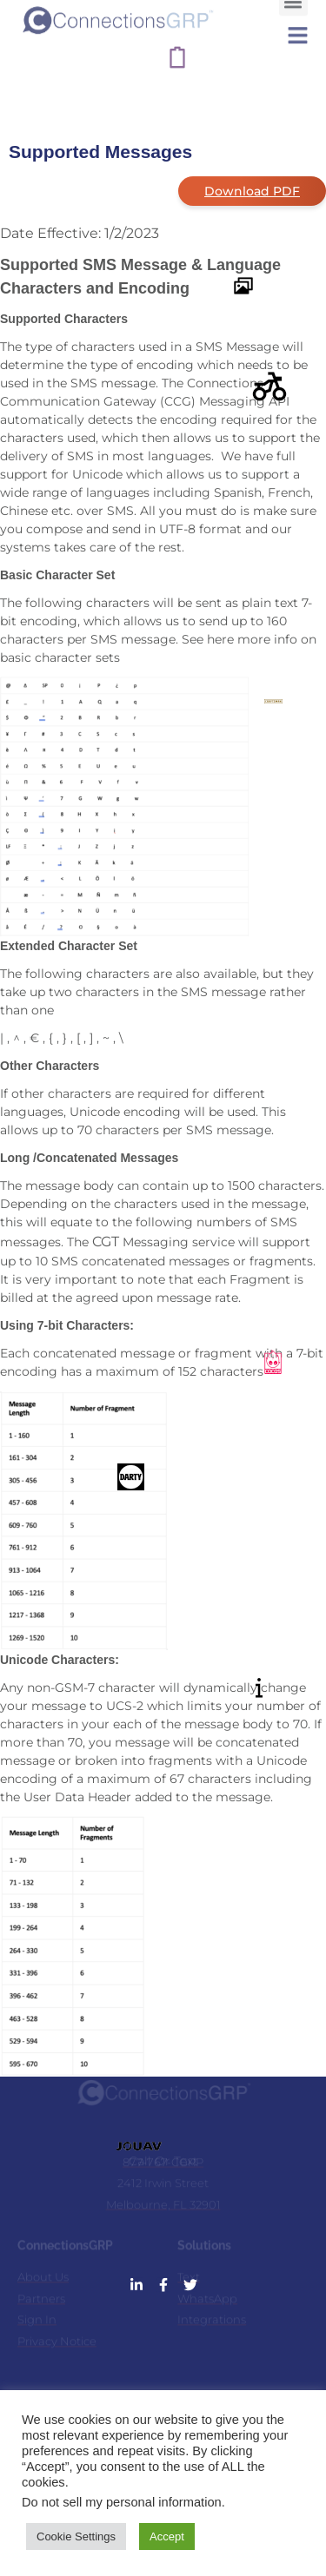  Describe the element at coordinates (269, 386) in the screenshot. I see `select motorcycle as transportation mode` at that location.